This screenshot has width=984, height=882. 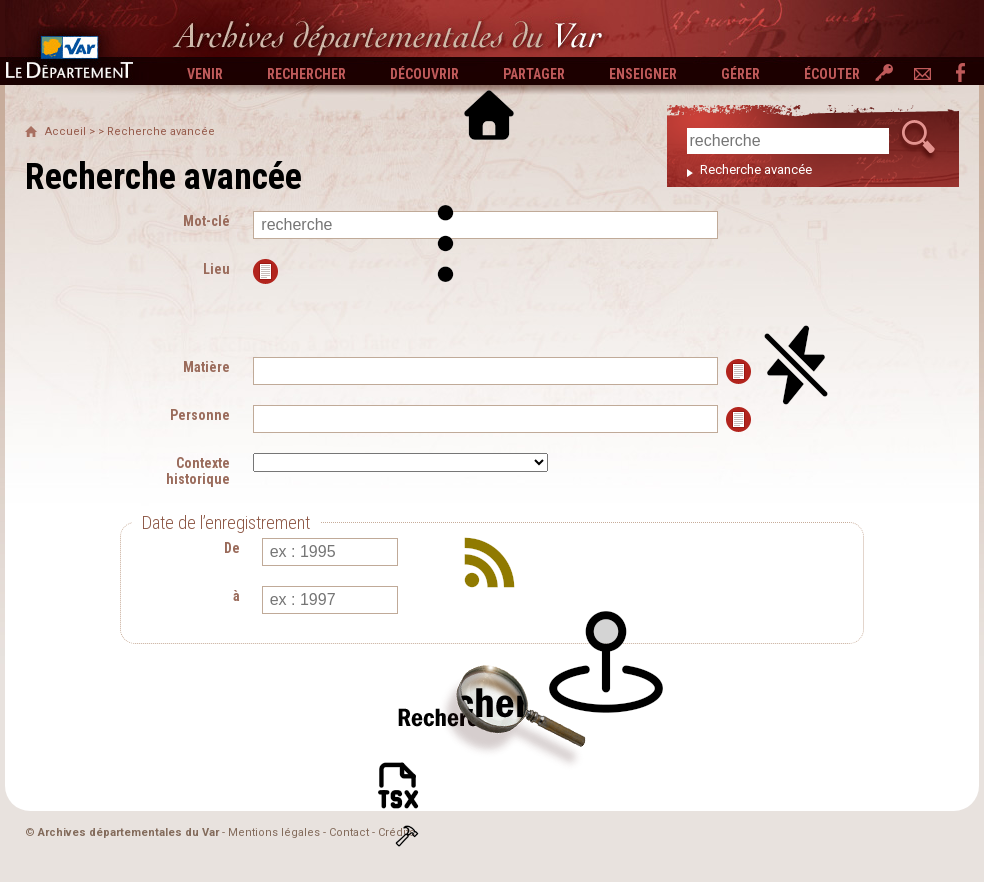 I want to click on access build or developer tools, so click(x=407, y=836).